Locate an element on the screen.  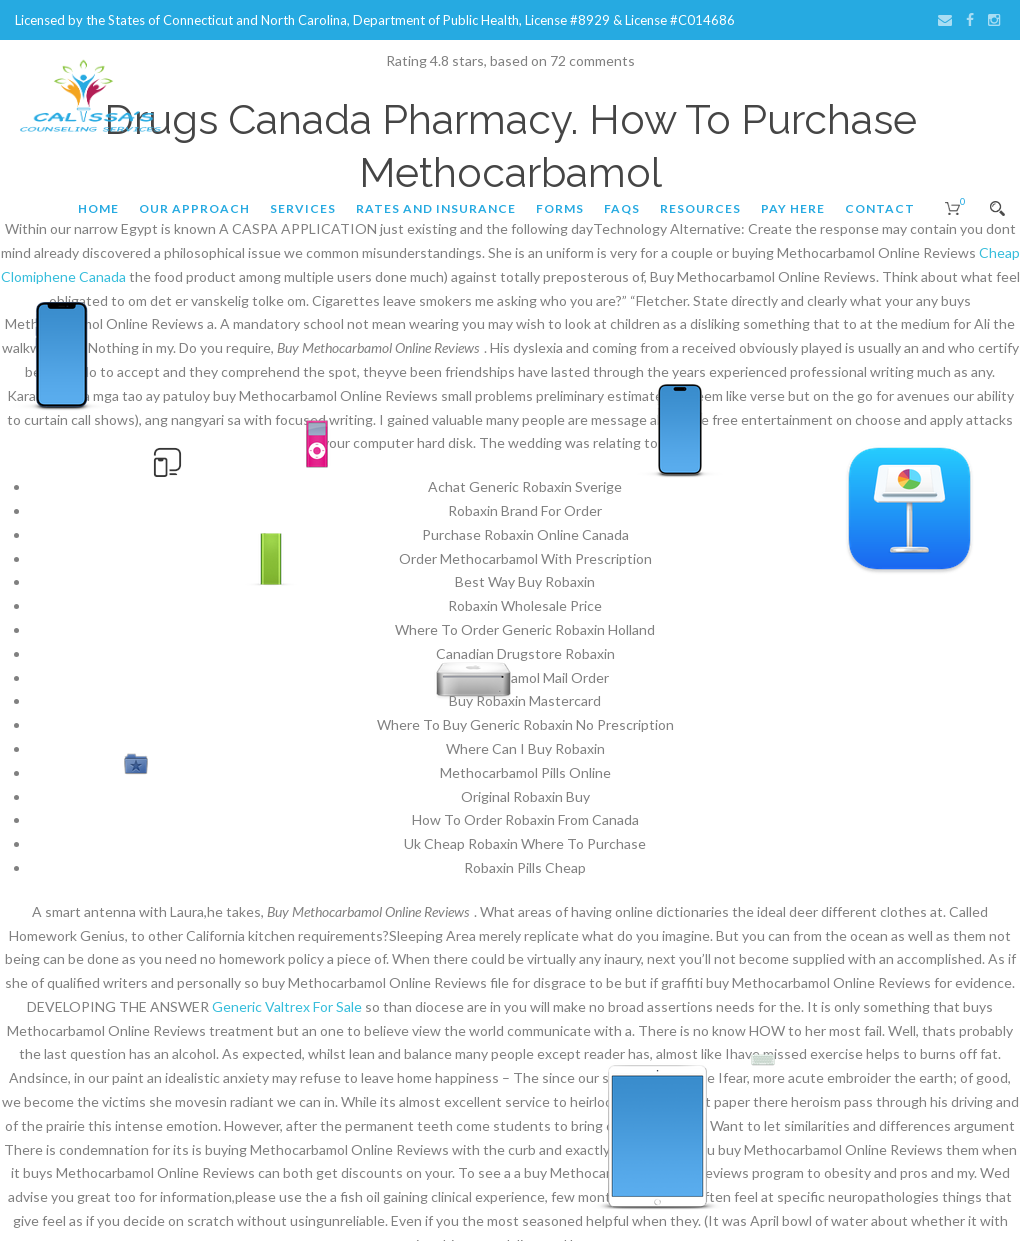
open keynote to create or edit presentations is located at coordinates (909, 508).